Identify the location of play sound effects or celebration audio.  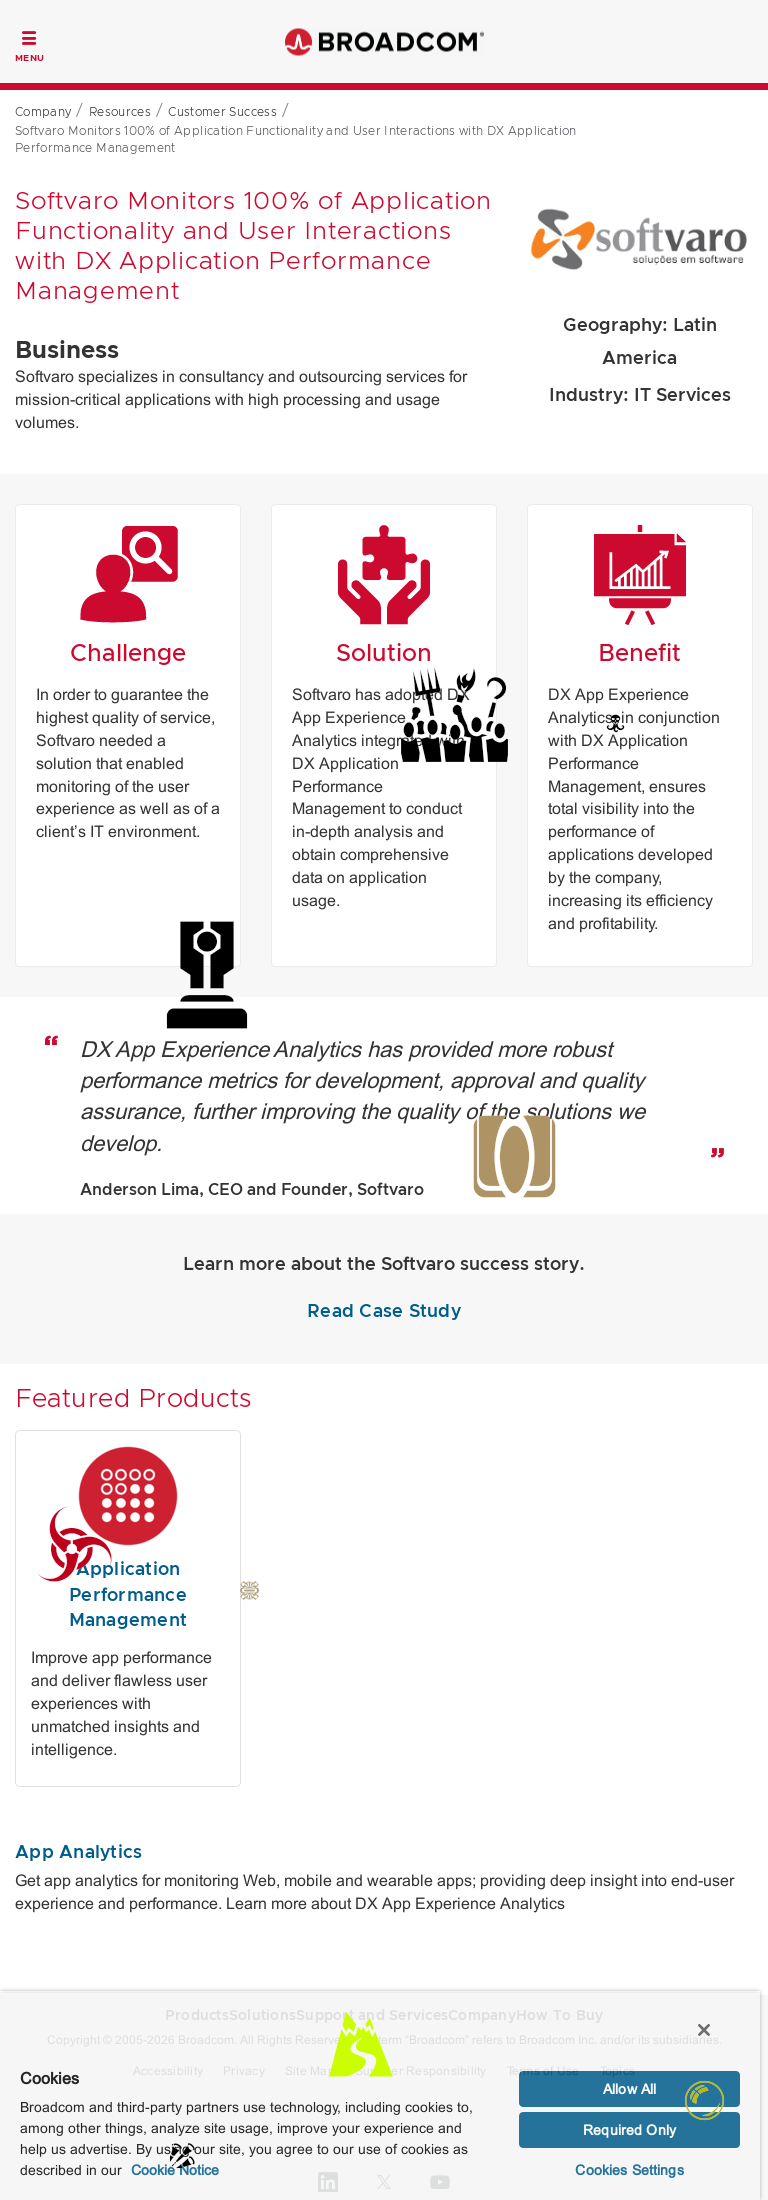
(182, 2155).